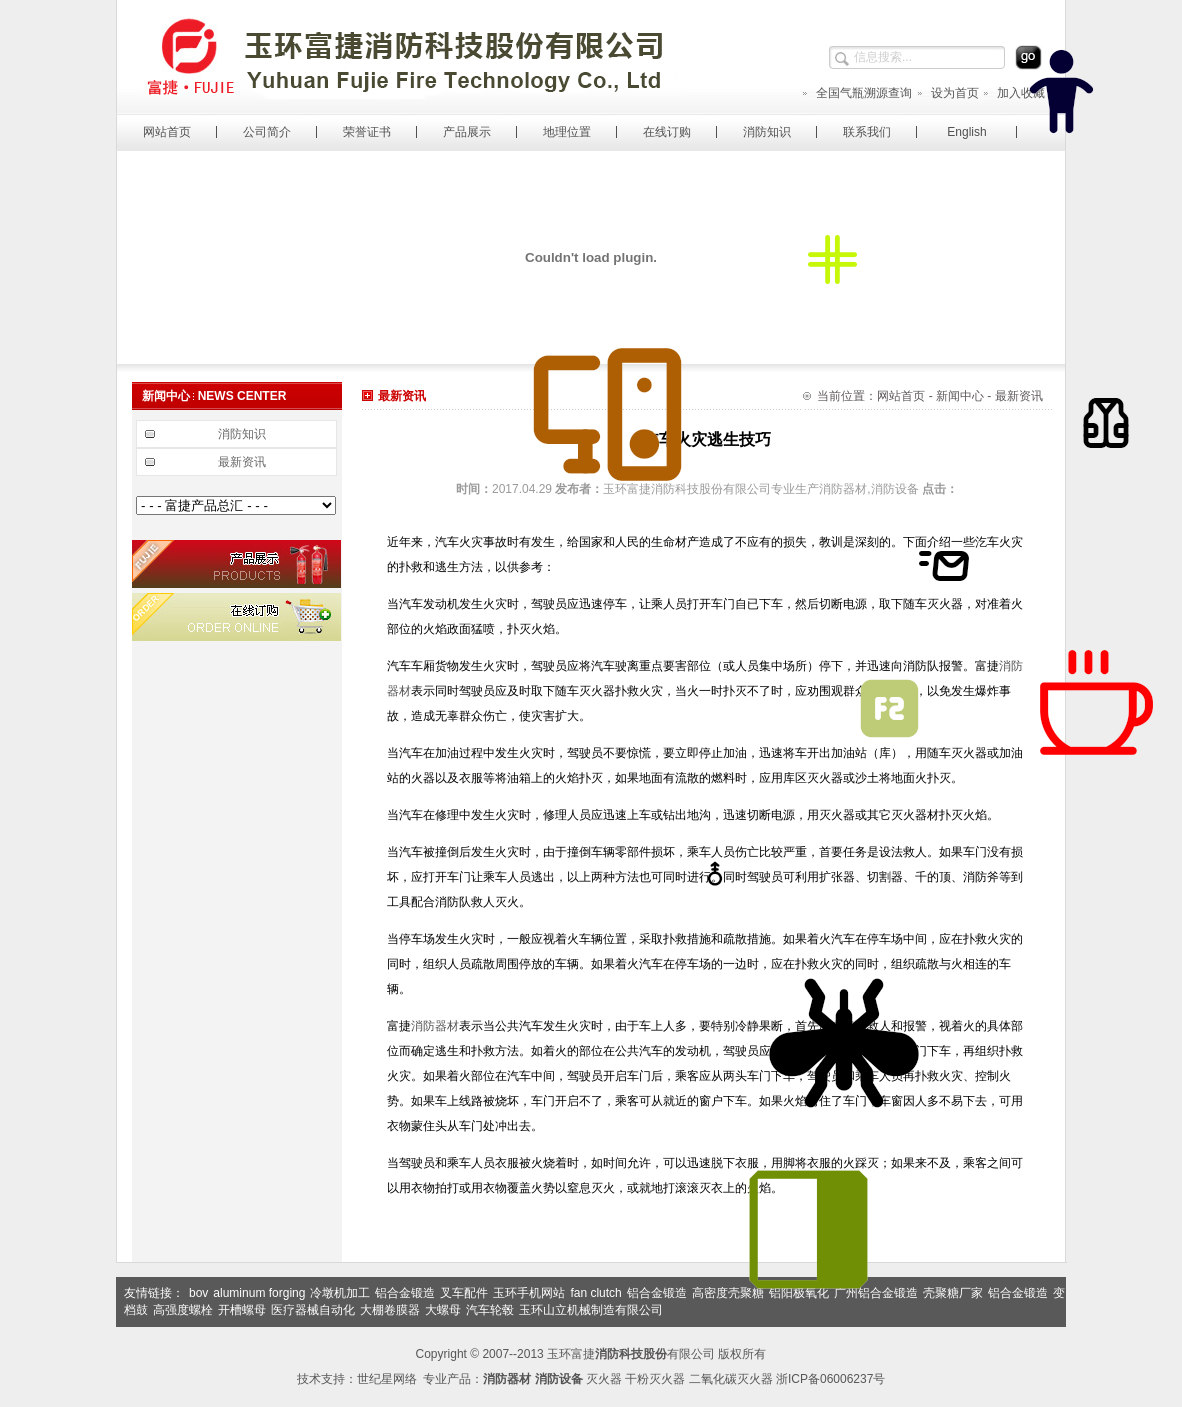 The width and height of the screenshot is (1182, 1407). What do you see at coordinates (944, 566) in the screenshot?
I see `send message quickly` at bounding box center [944, 566].